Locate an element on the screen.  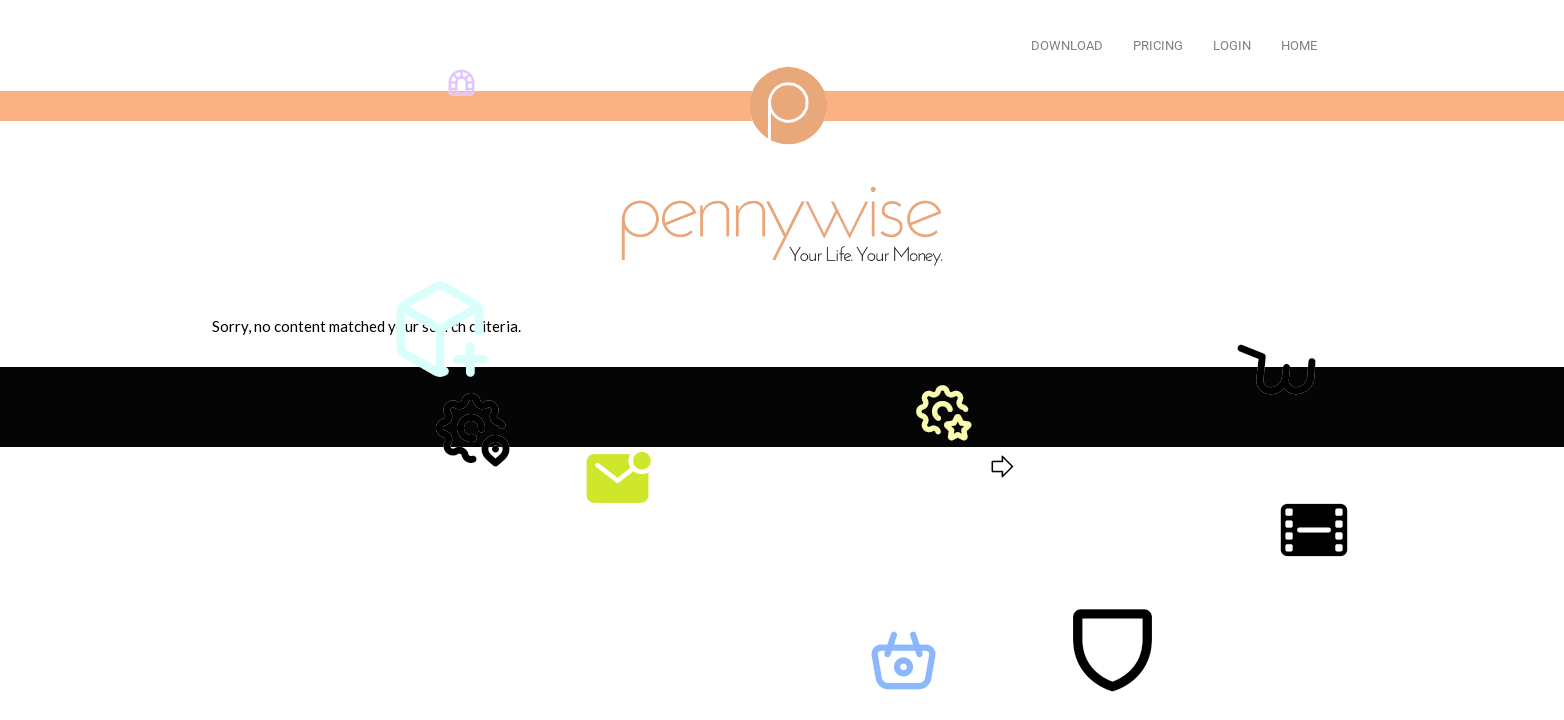
navigate to the next item or step is located at coordinates (1001, 466).